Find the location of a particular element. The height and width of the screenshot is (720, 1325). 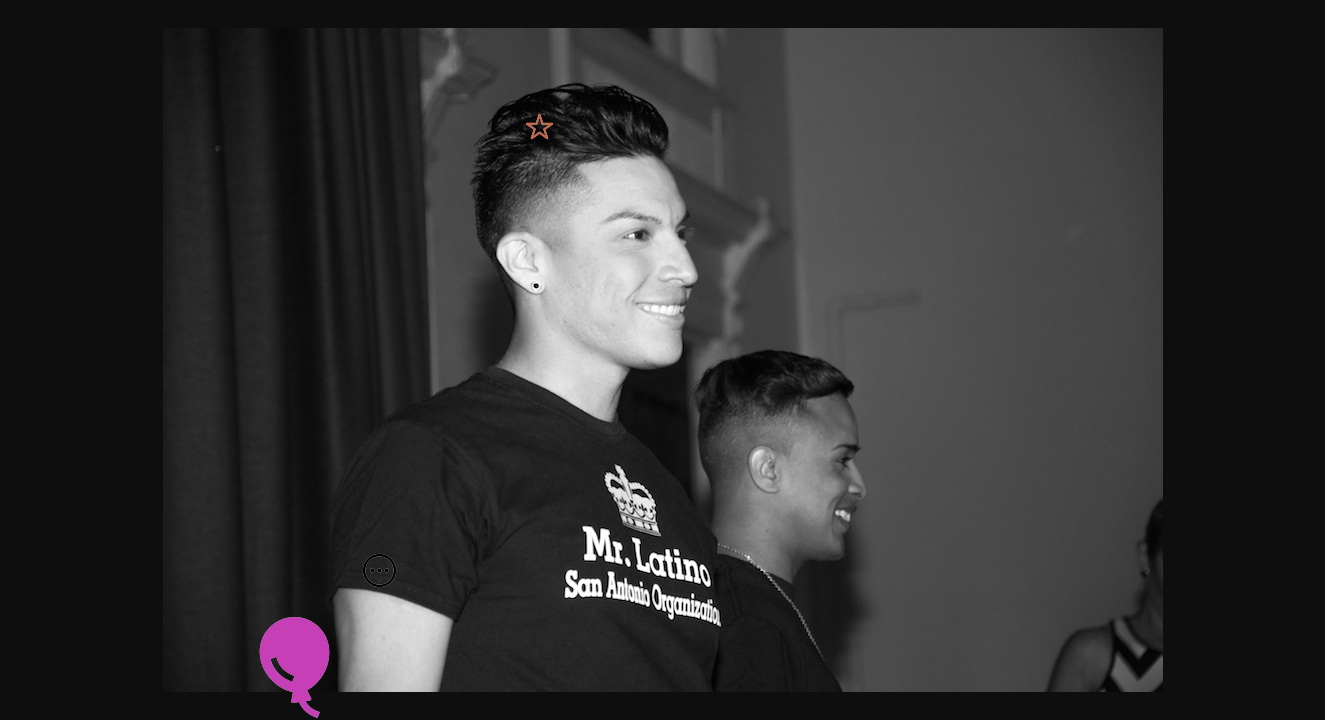

access more options or actions is located at coordinates (379, 570).